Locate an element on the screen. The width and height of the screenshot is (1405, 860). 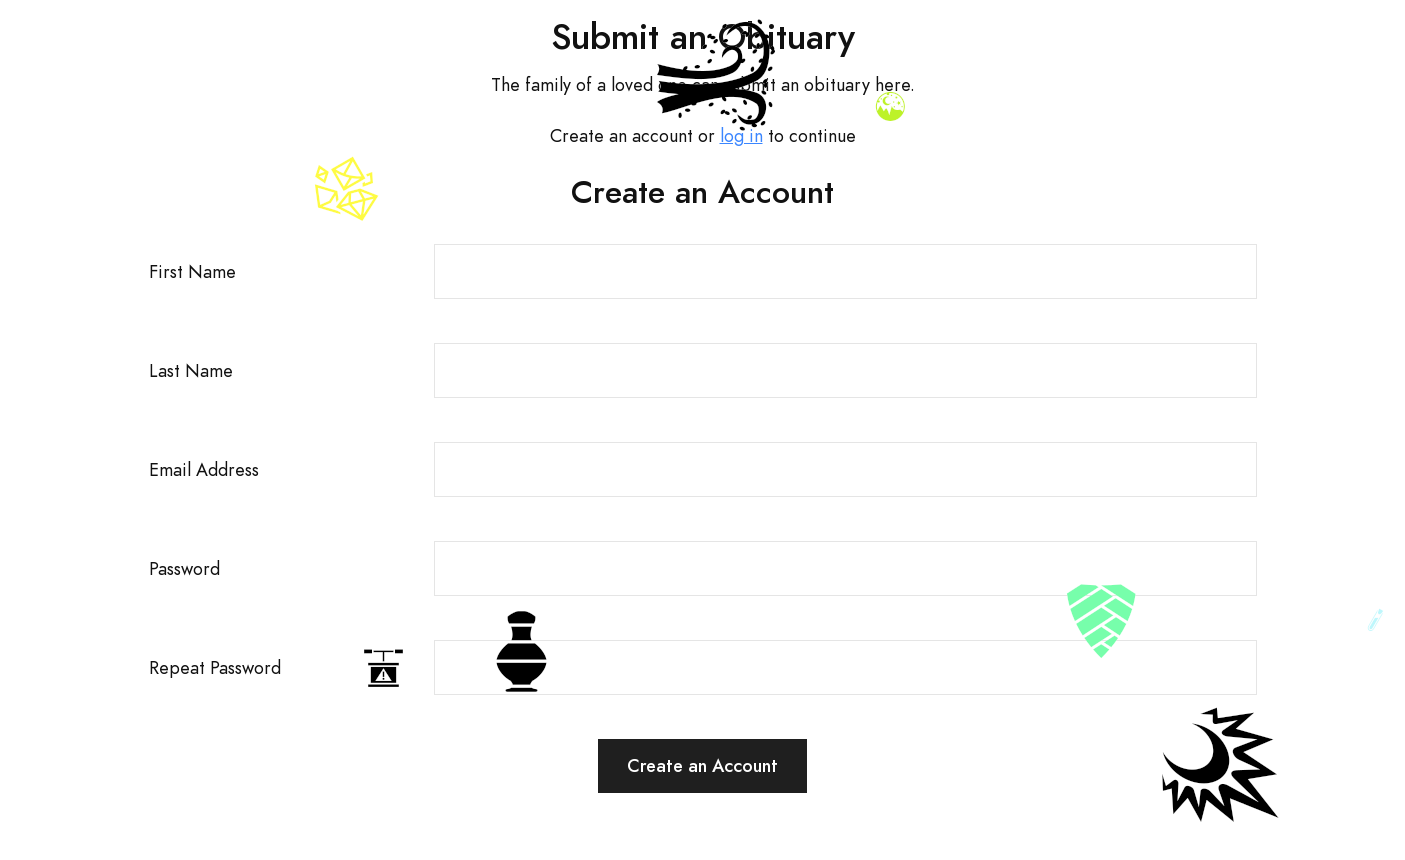
toggle night mode or dark theme is located at coordinates (890, 106).